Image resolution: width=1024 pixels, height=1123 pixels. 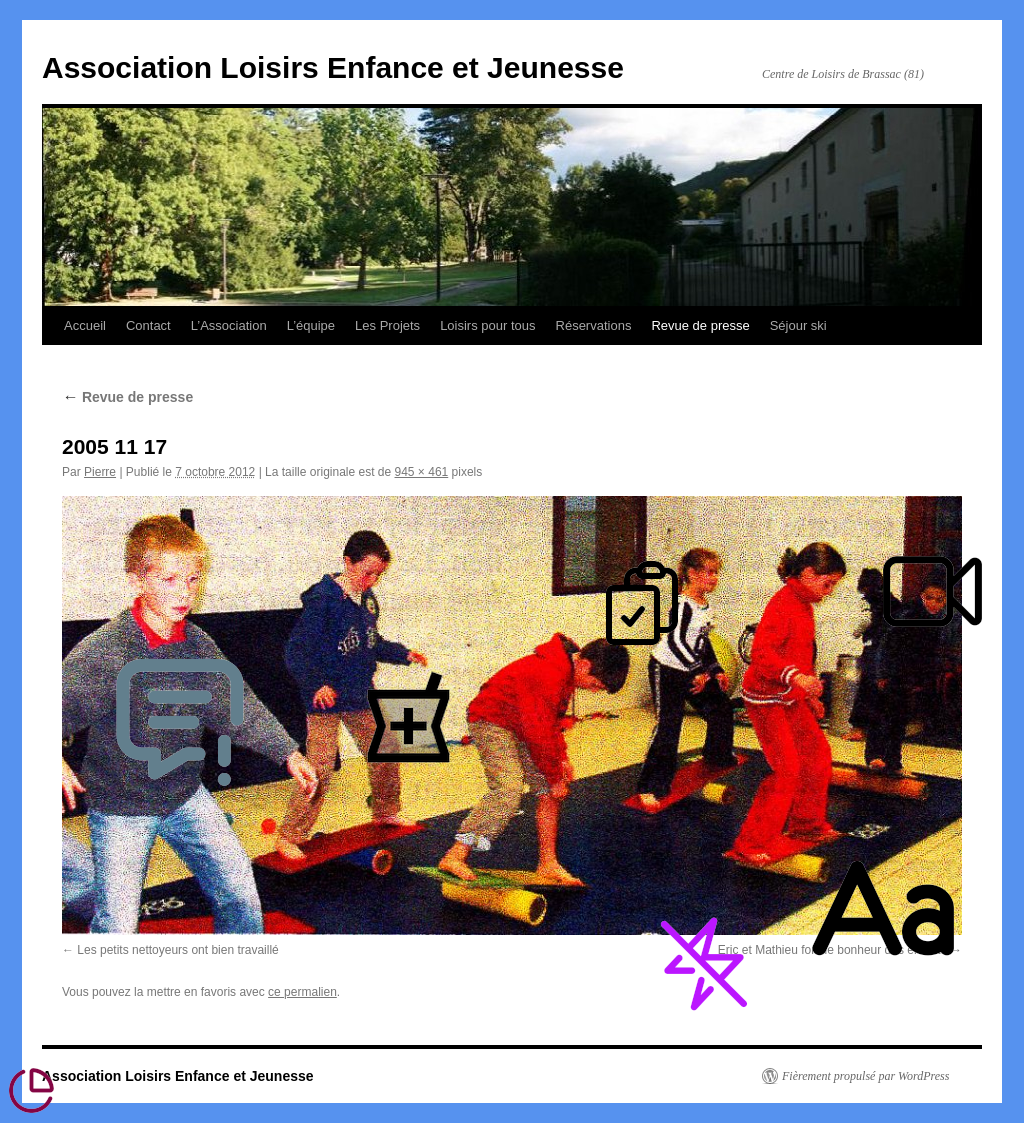 I want to click on change font or text settings, so click(x=885, y=910).